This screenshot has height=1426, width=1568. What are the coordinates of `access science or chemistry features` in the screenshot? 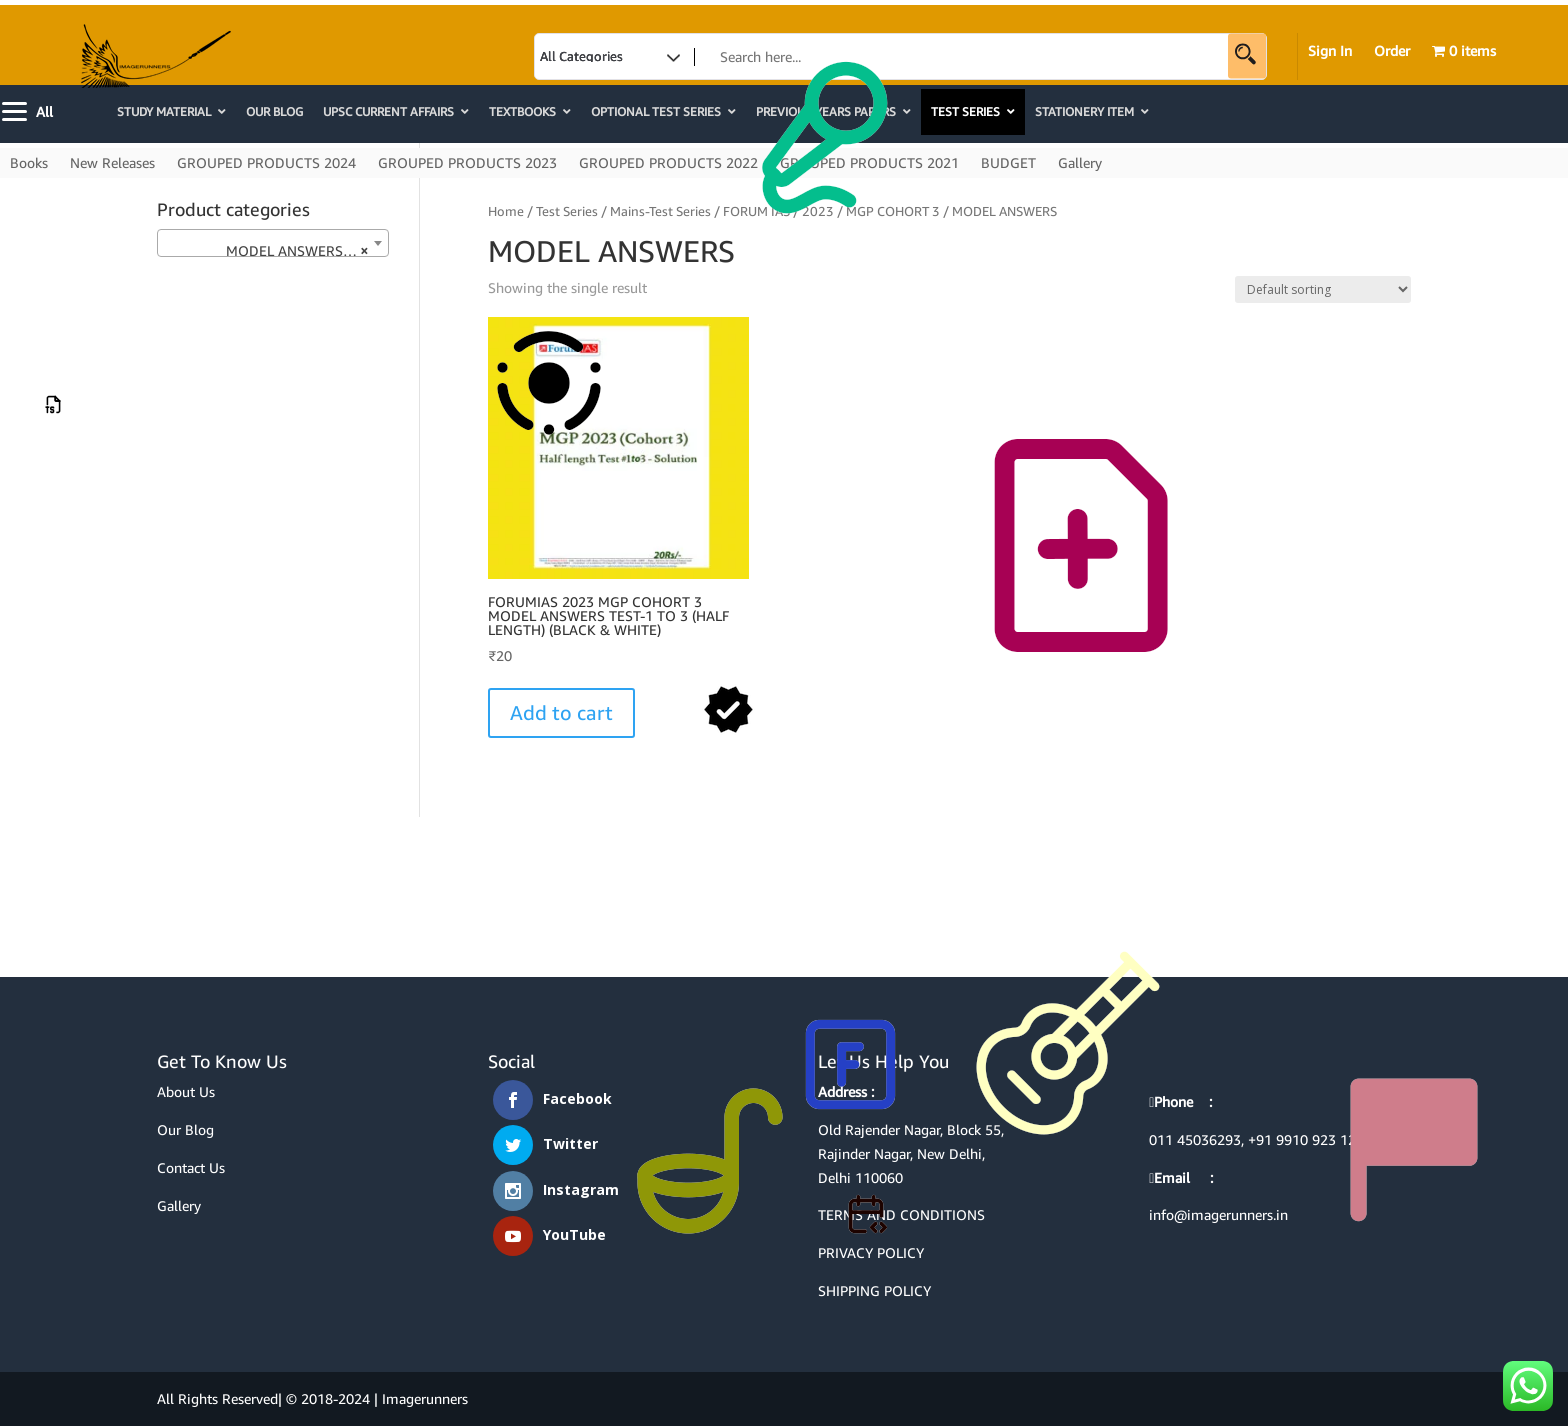 It's located at (549, 383).